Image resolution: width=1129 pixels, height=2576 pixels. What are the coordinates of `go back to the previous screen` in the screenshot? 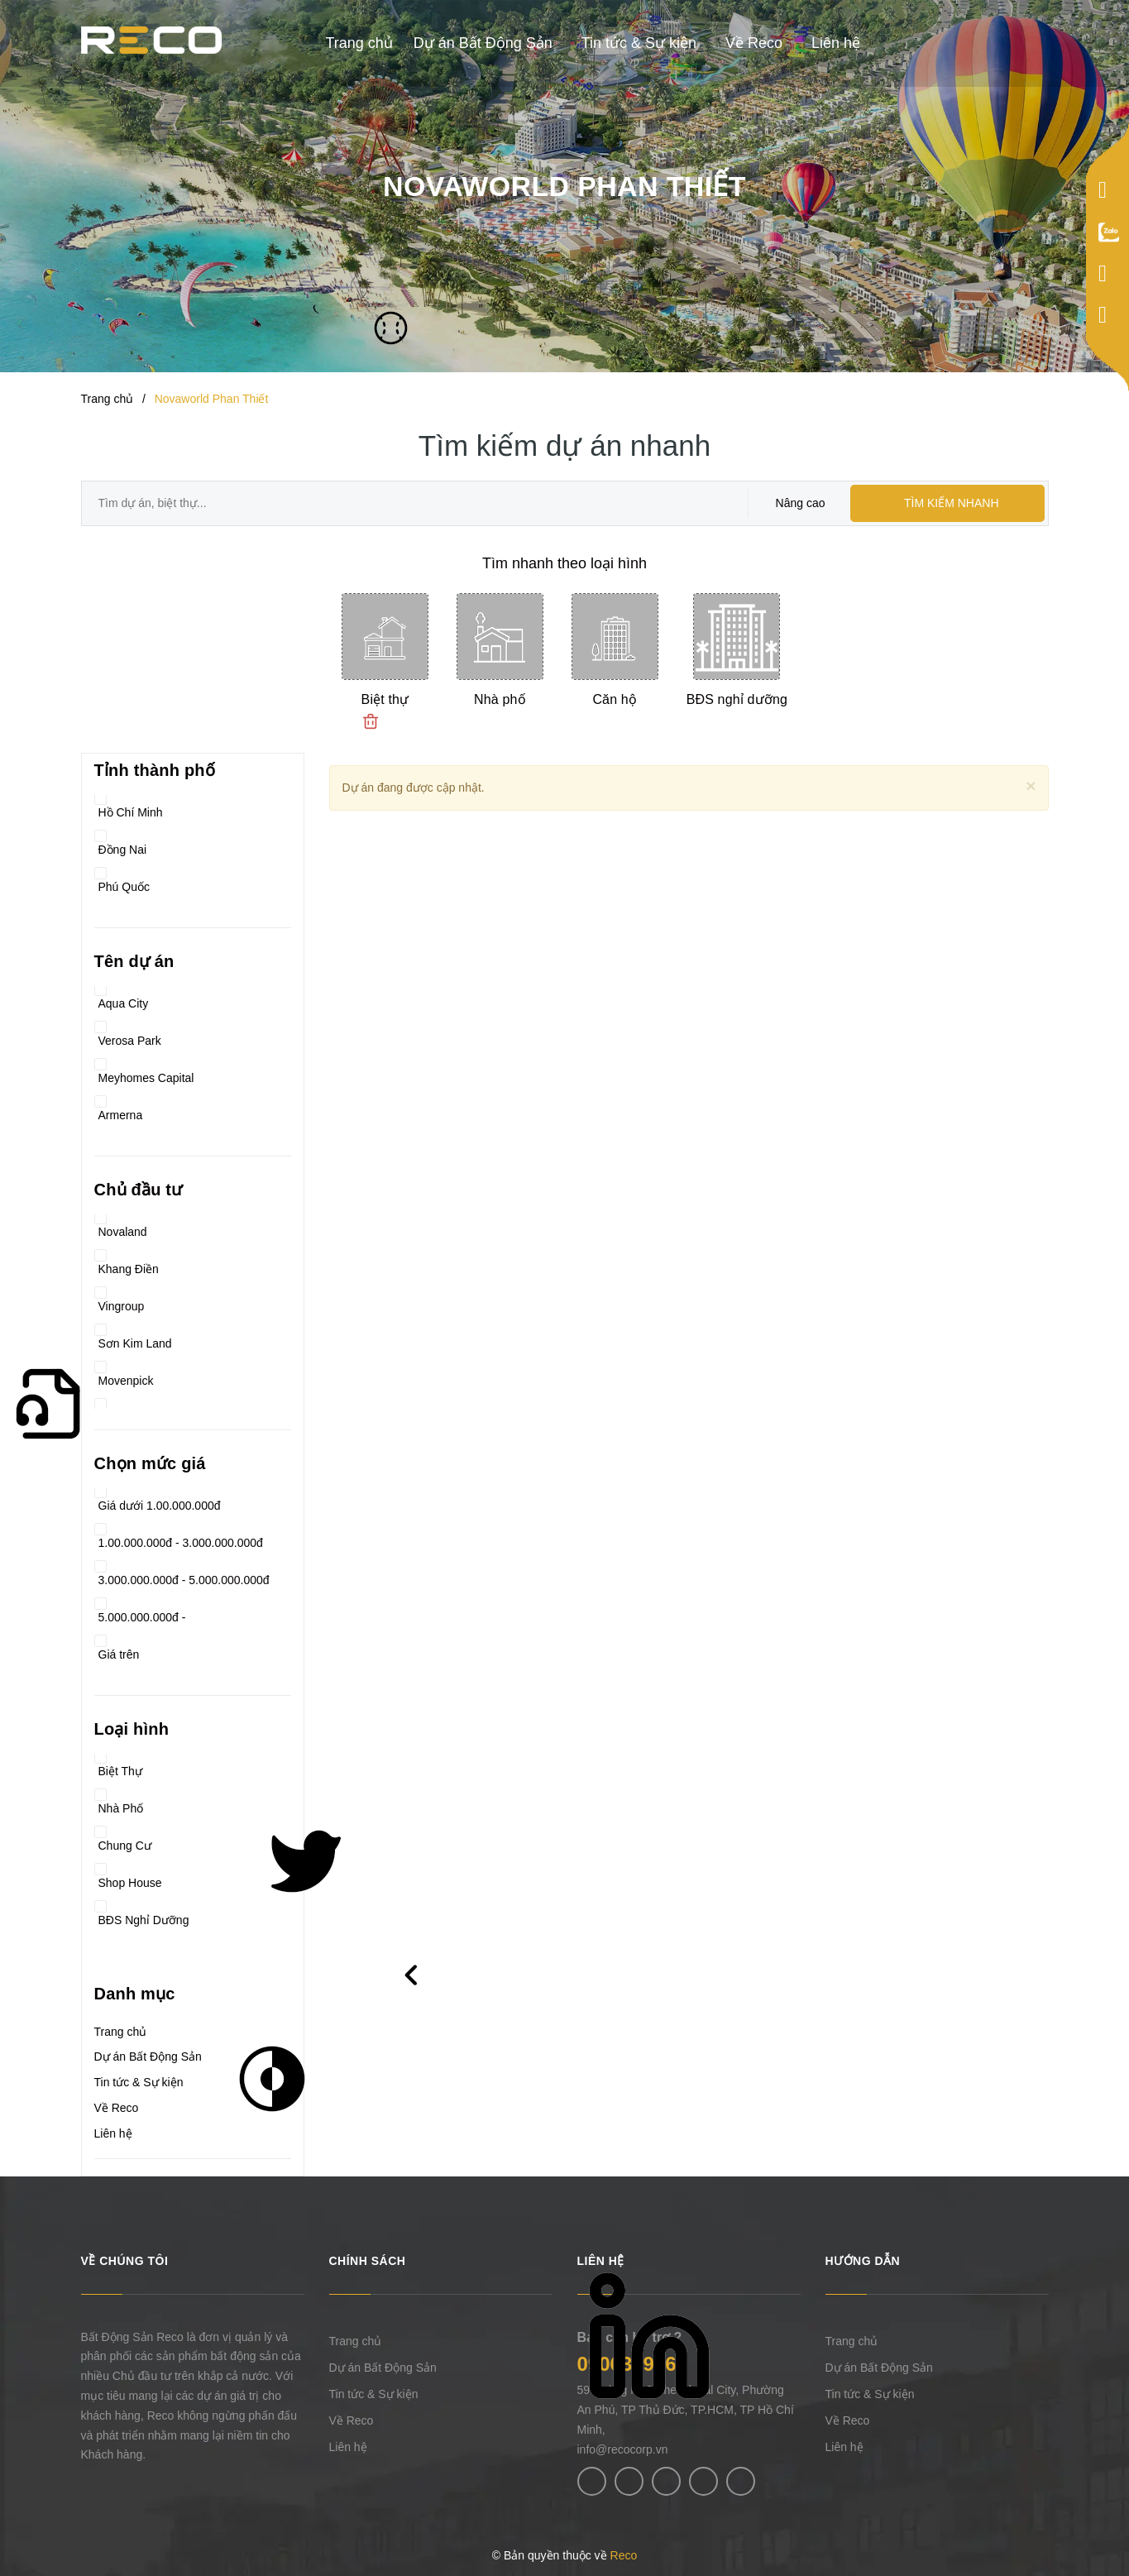 It's located at (411, 1975).